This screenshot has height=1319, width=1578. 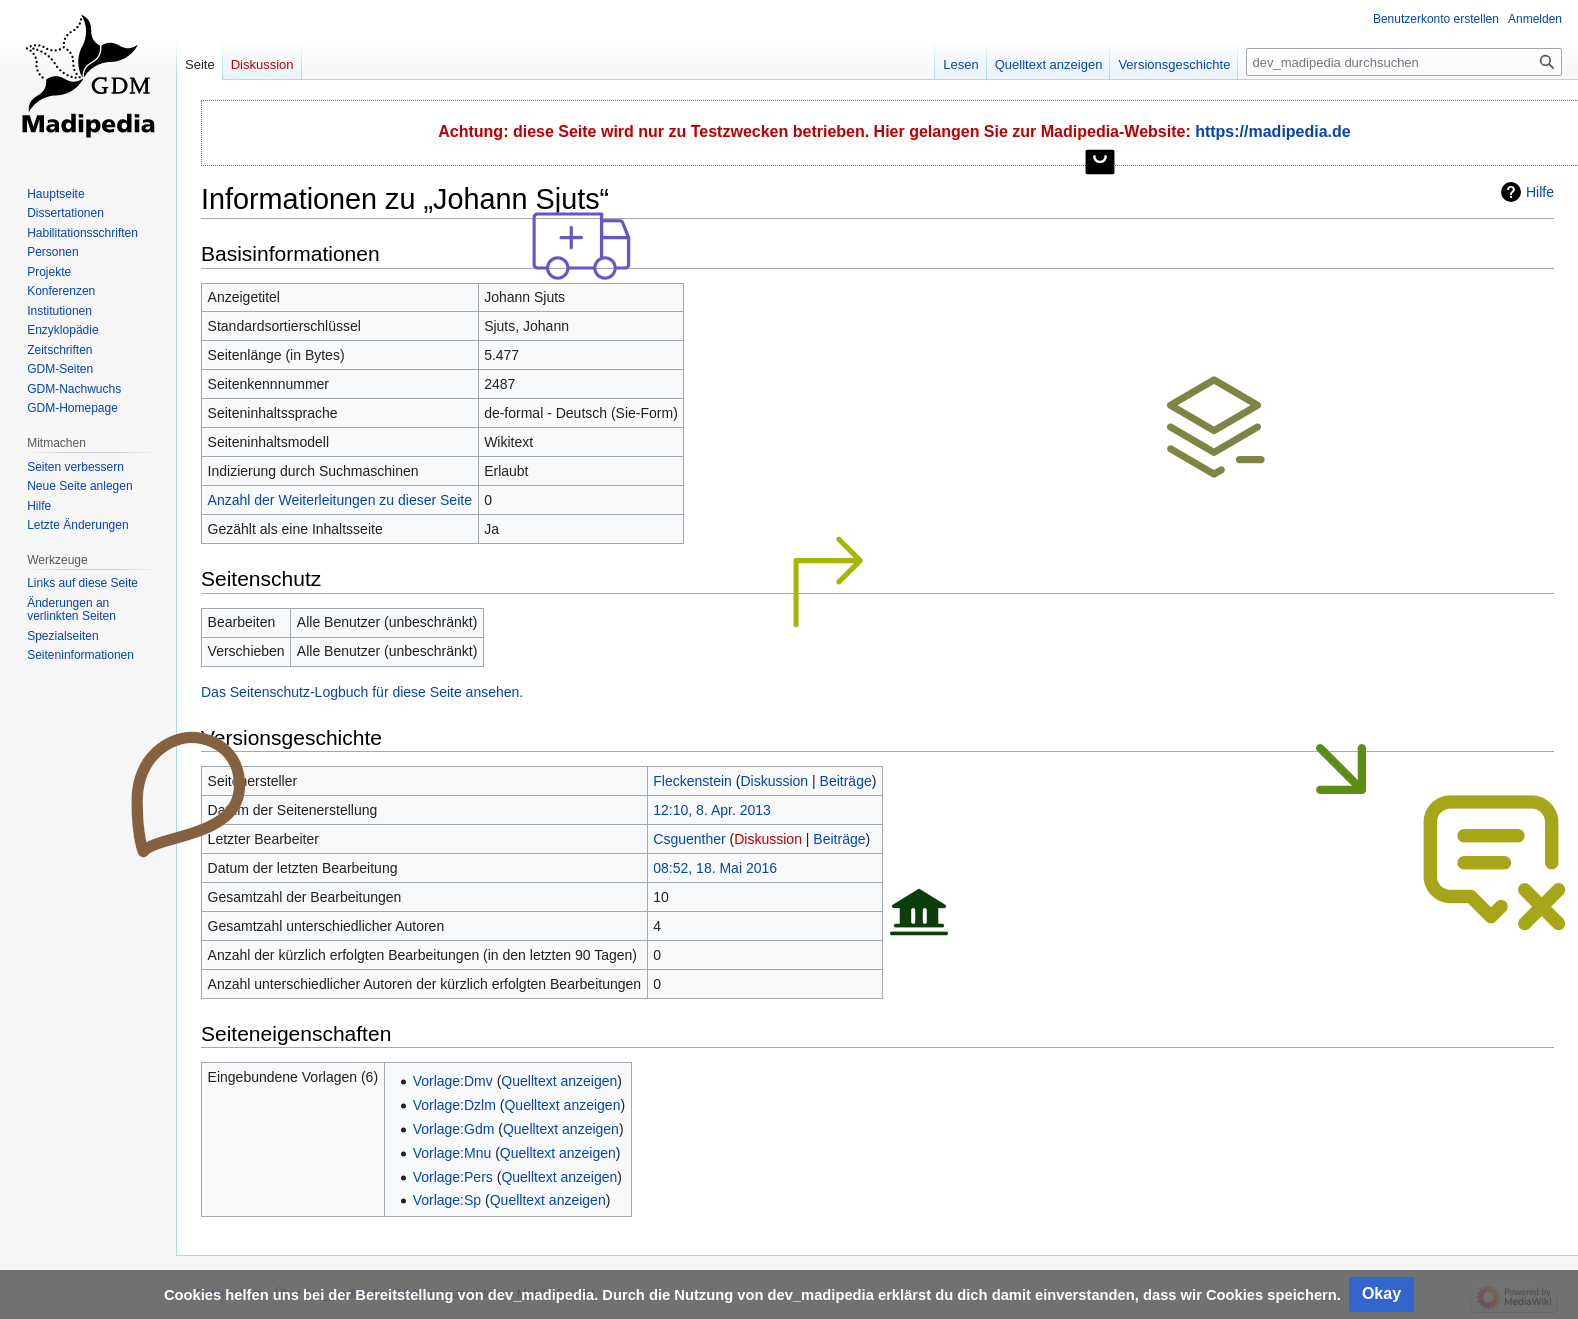 What do you see at coordinates (1491, 856) in the screenshot?
I see `delete a message or conversation` at bounding box center [1491, 856].